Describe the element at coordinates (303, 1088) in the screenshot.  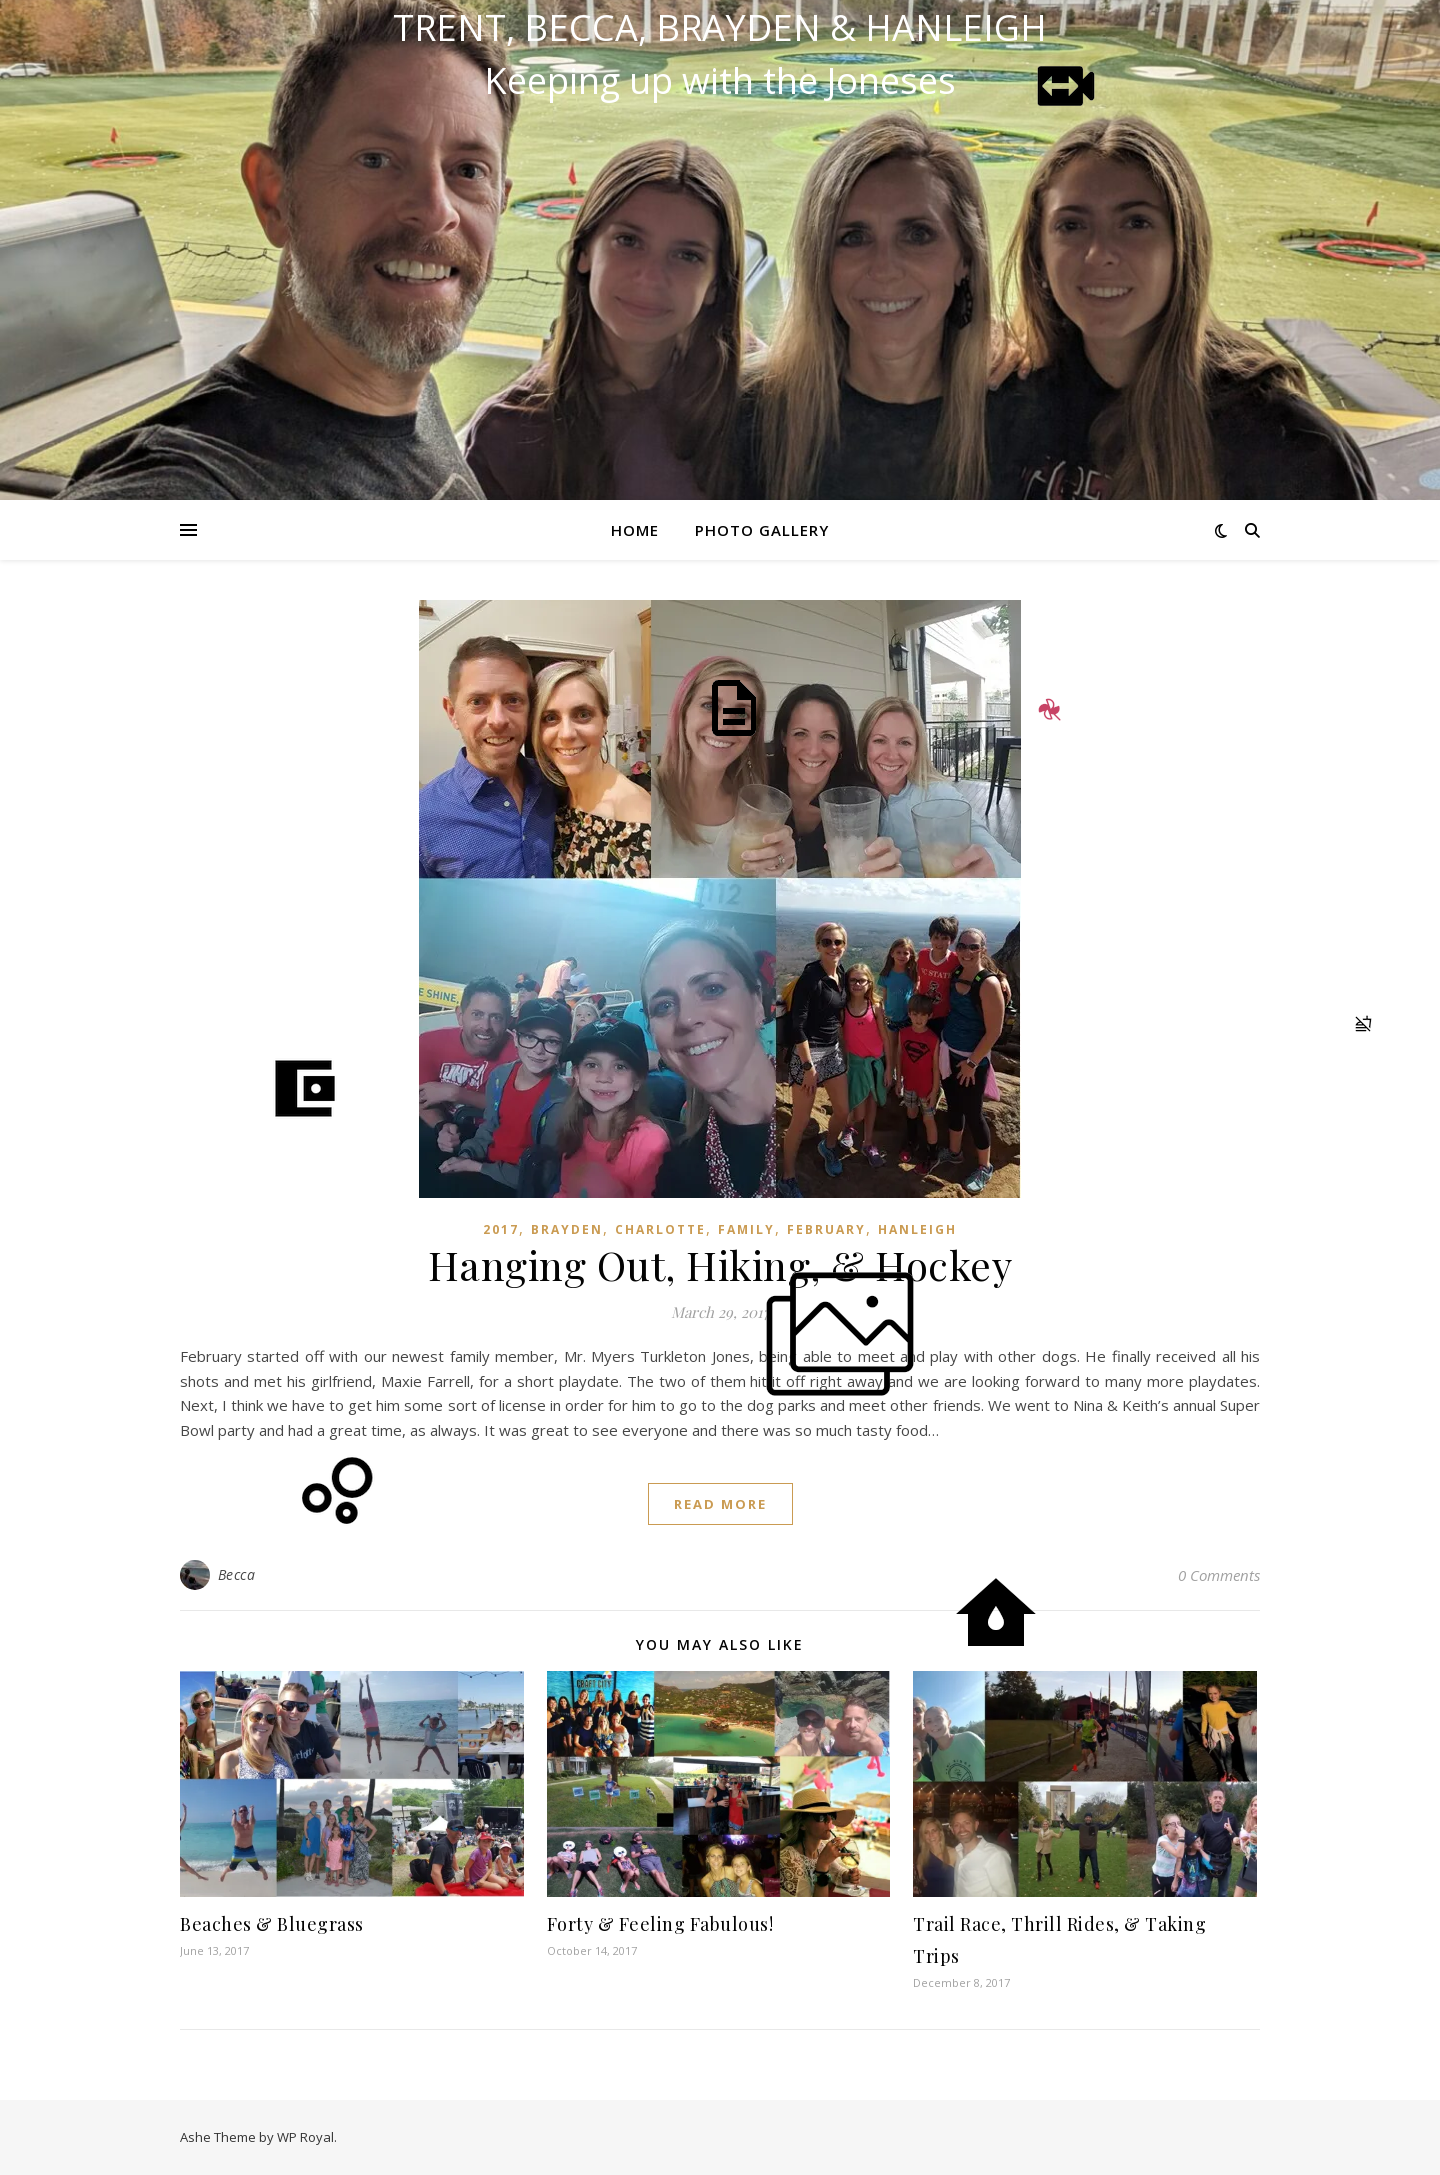
I see `access your digital wallet` at that location.